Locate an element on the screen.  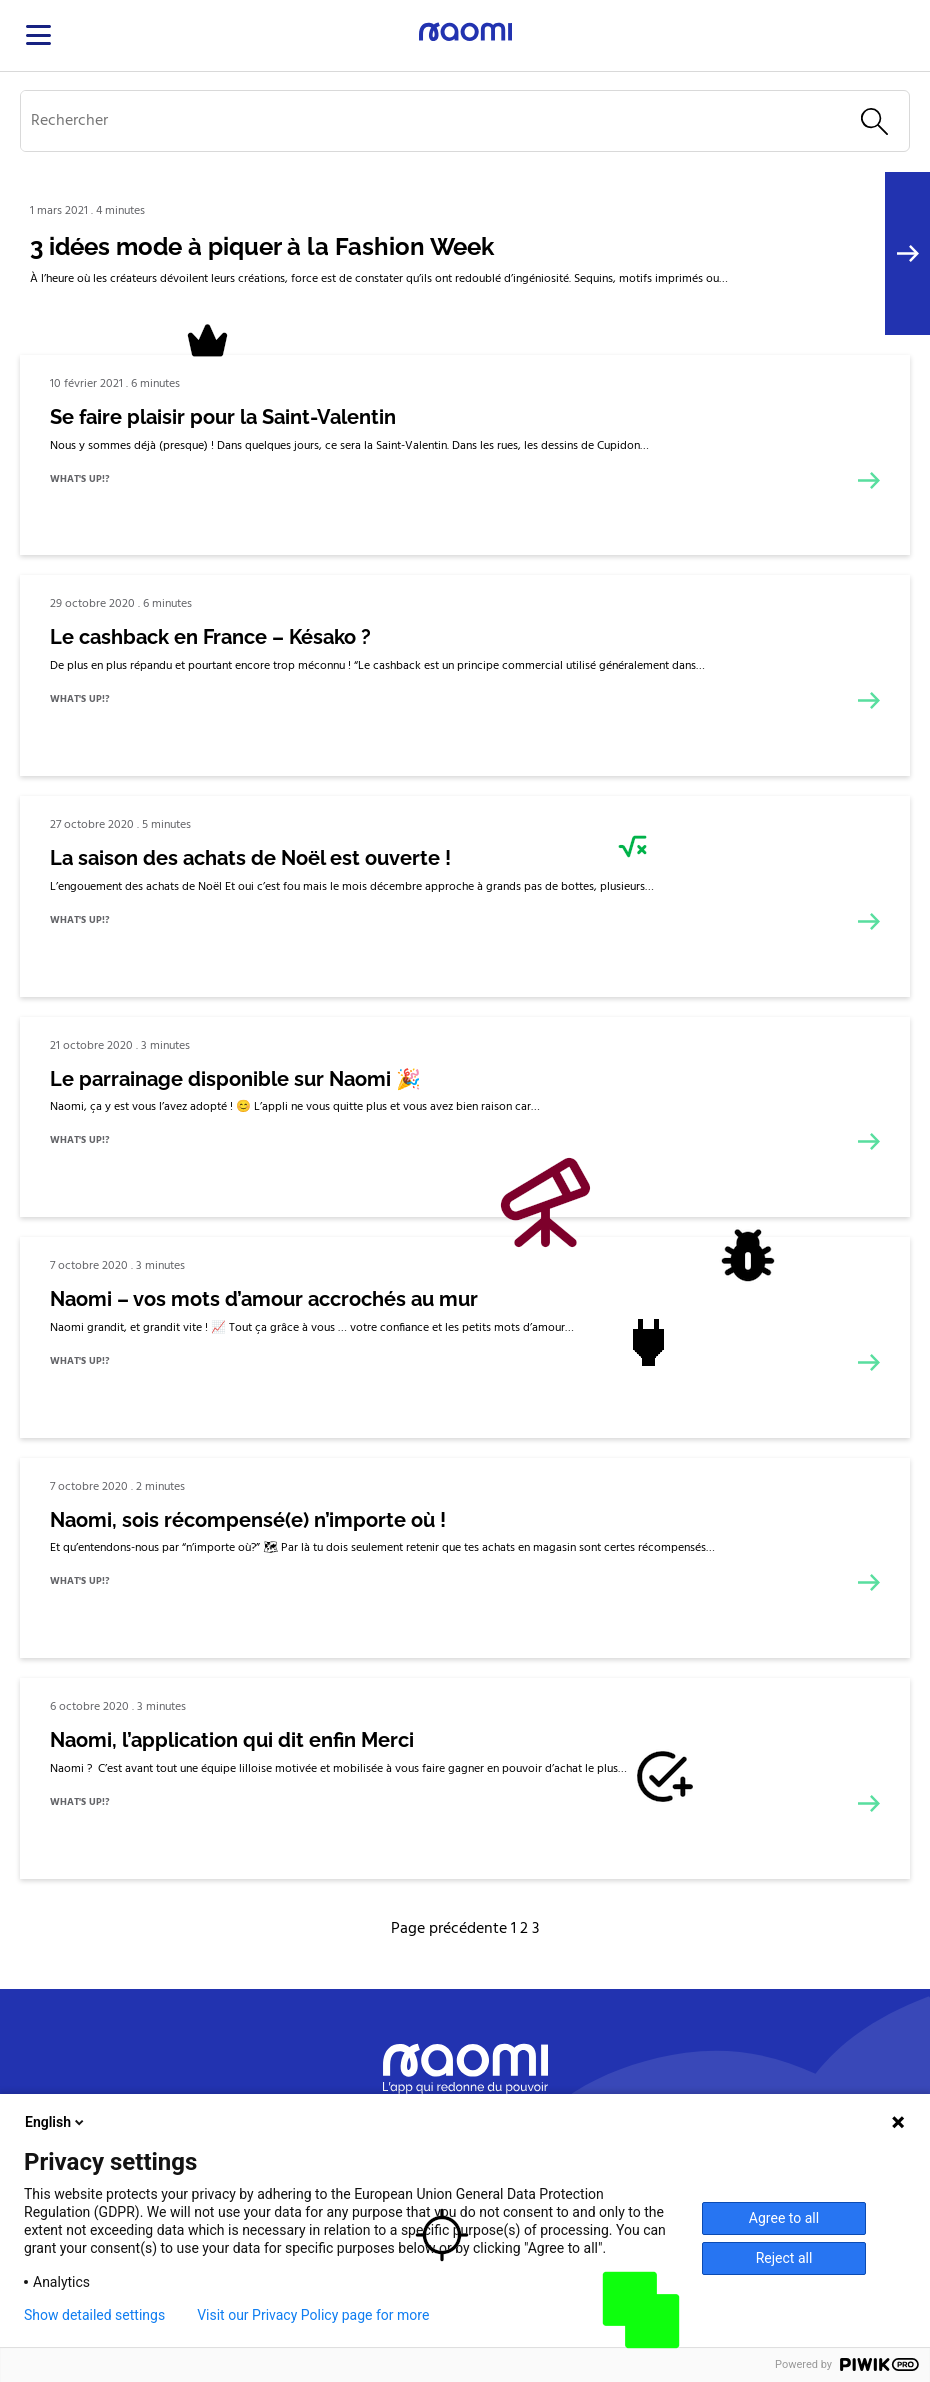
explore or discover new content is located at coordinates (545, 1202).